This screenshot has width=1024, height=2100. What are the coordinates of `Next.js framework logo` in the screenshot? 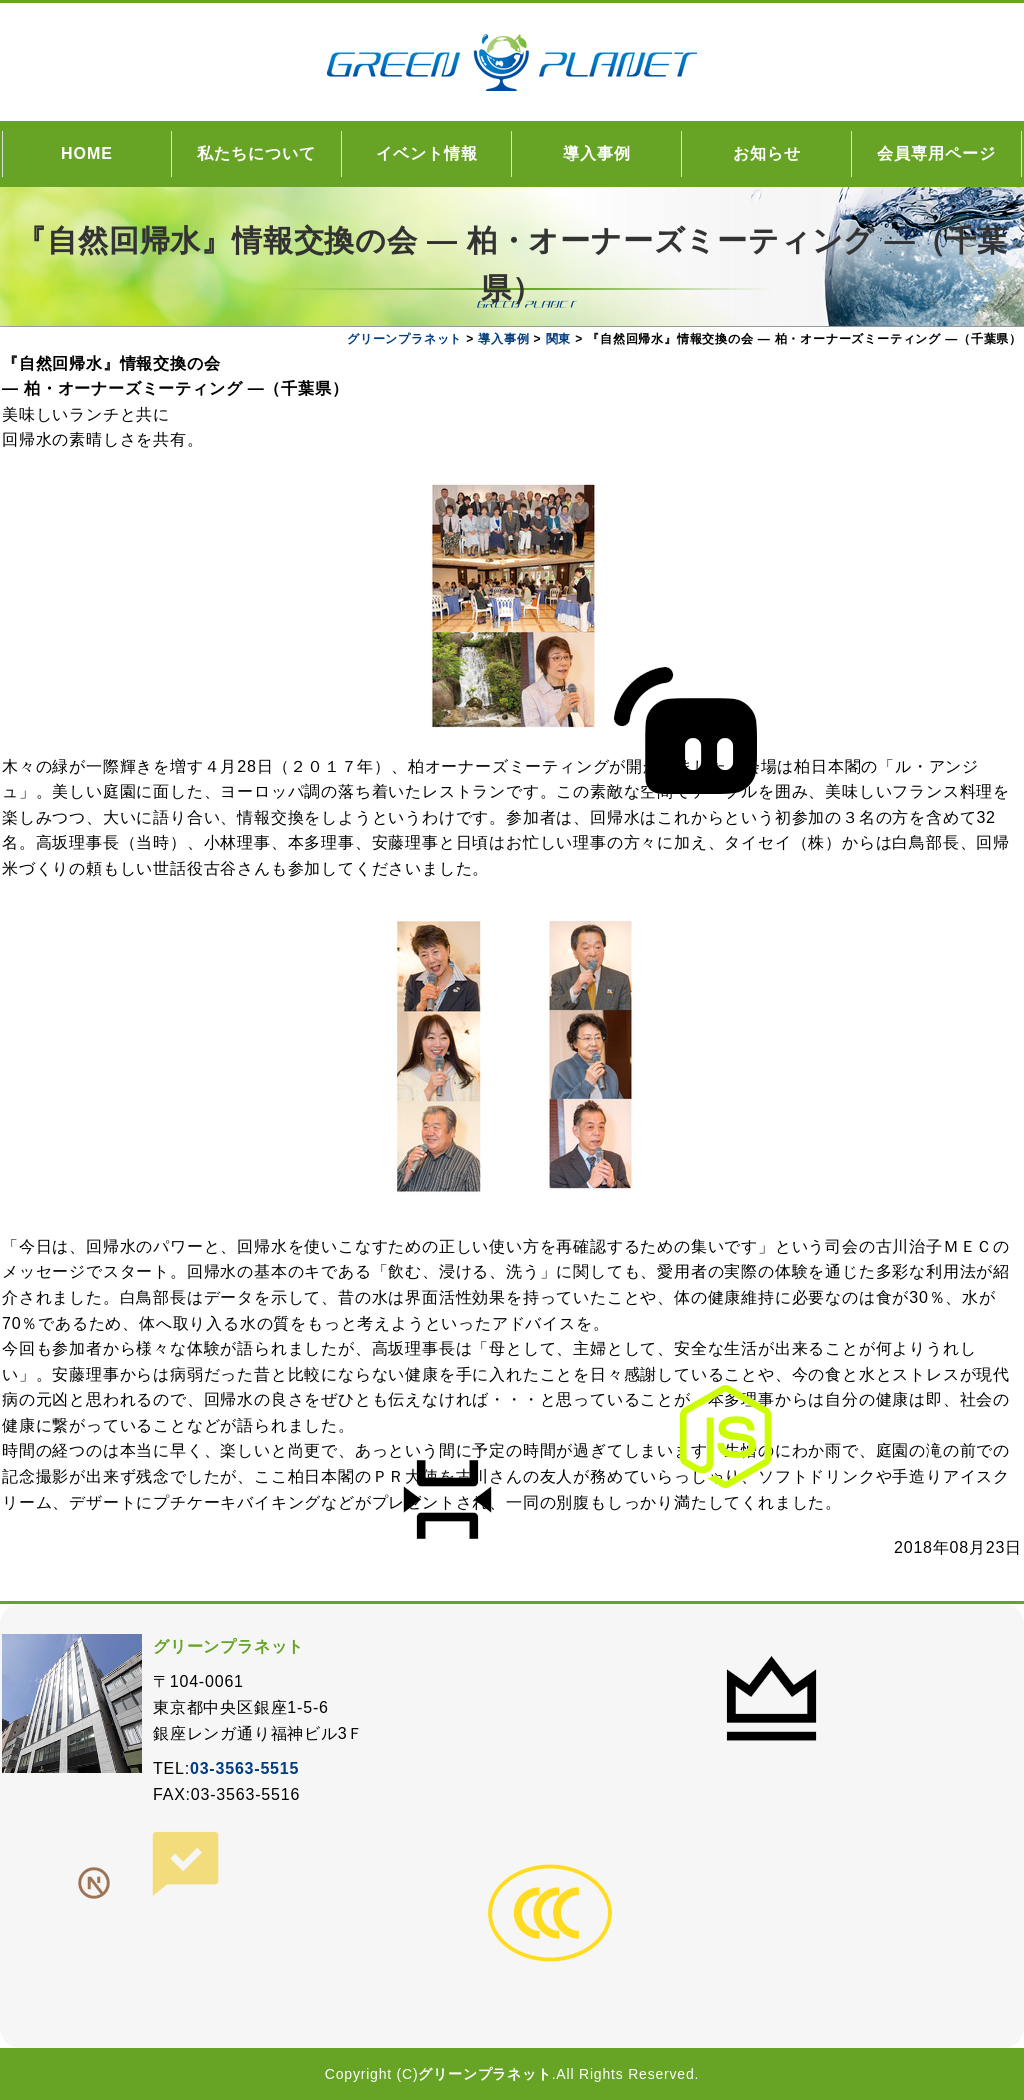 It's located at (94, 1883).